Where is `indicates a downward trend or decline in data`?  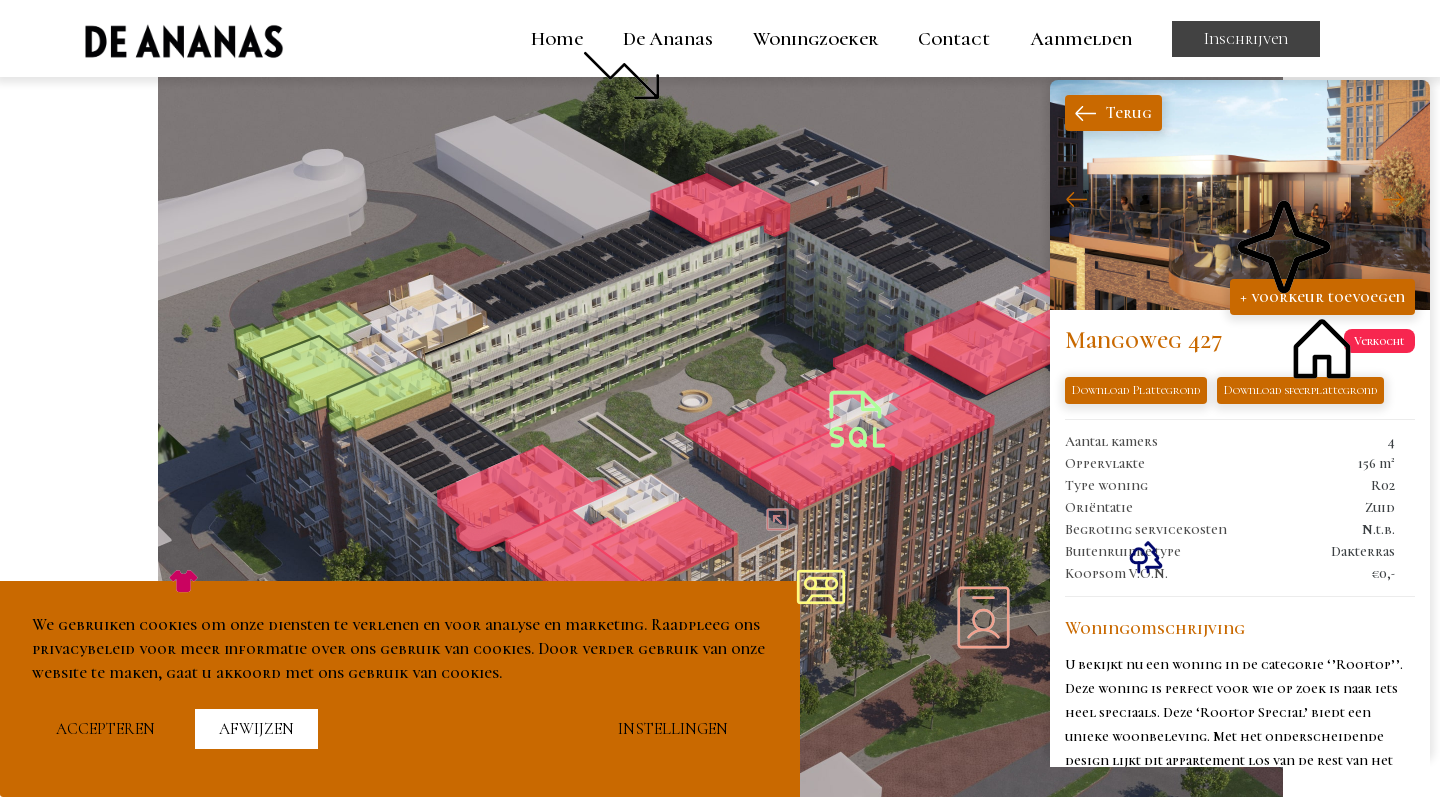 indicates a downward trend or decline in data is located at coordinates (621, 75).